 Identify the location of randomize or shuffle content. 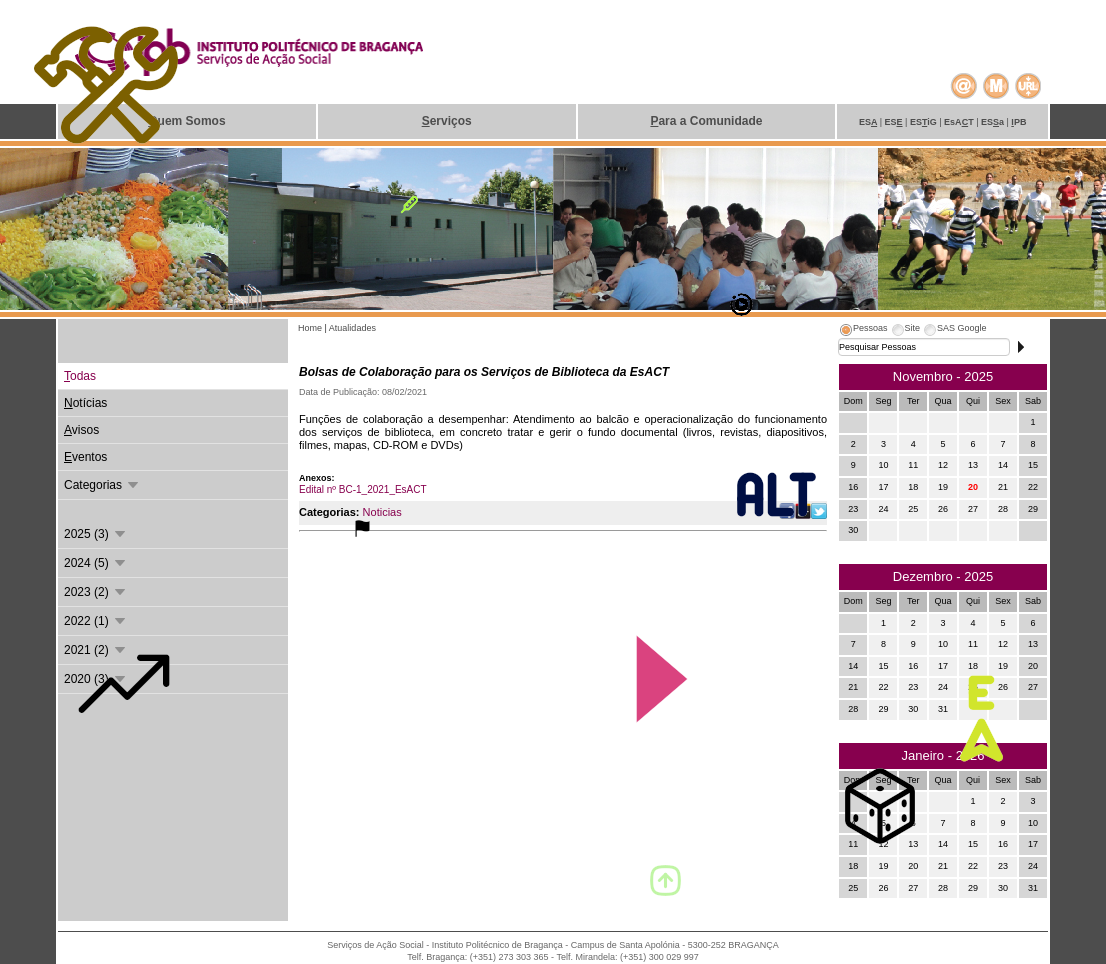
(880, 806).